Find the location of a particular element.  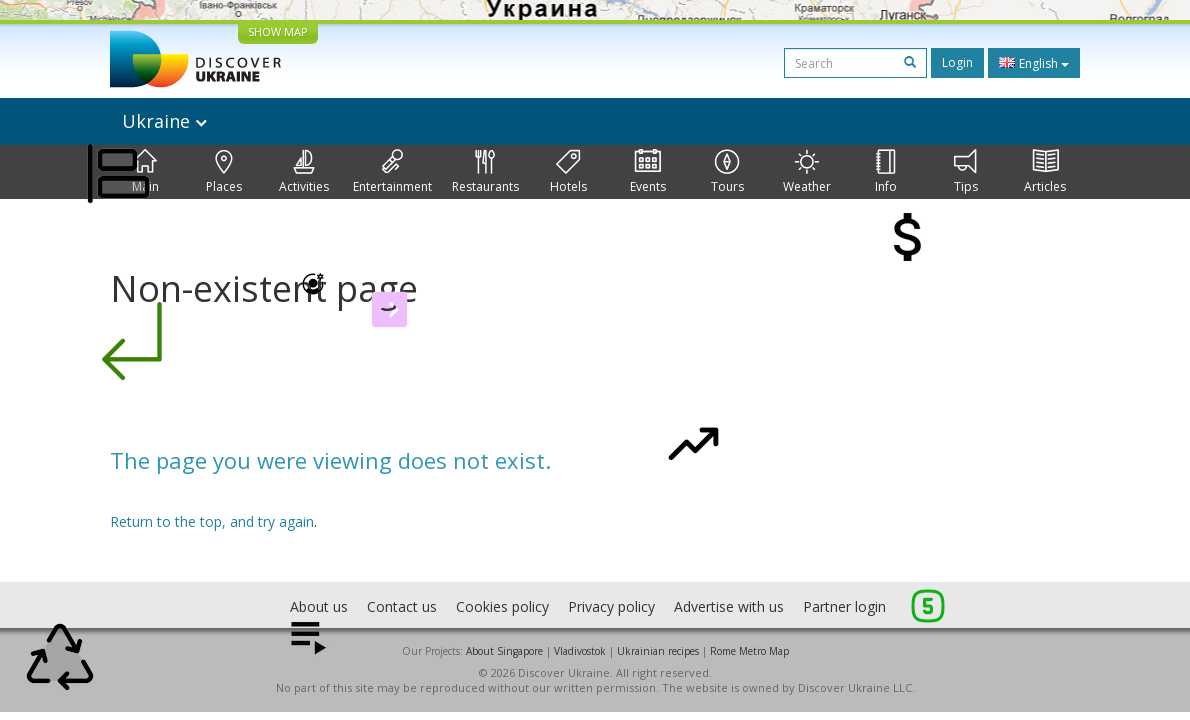

navigate to the next item or screen is located at coordinates (389, 309).